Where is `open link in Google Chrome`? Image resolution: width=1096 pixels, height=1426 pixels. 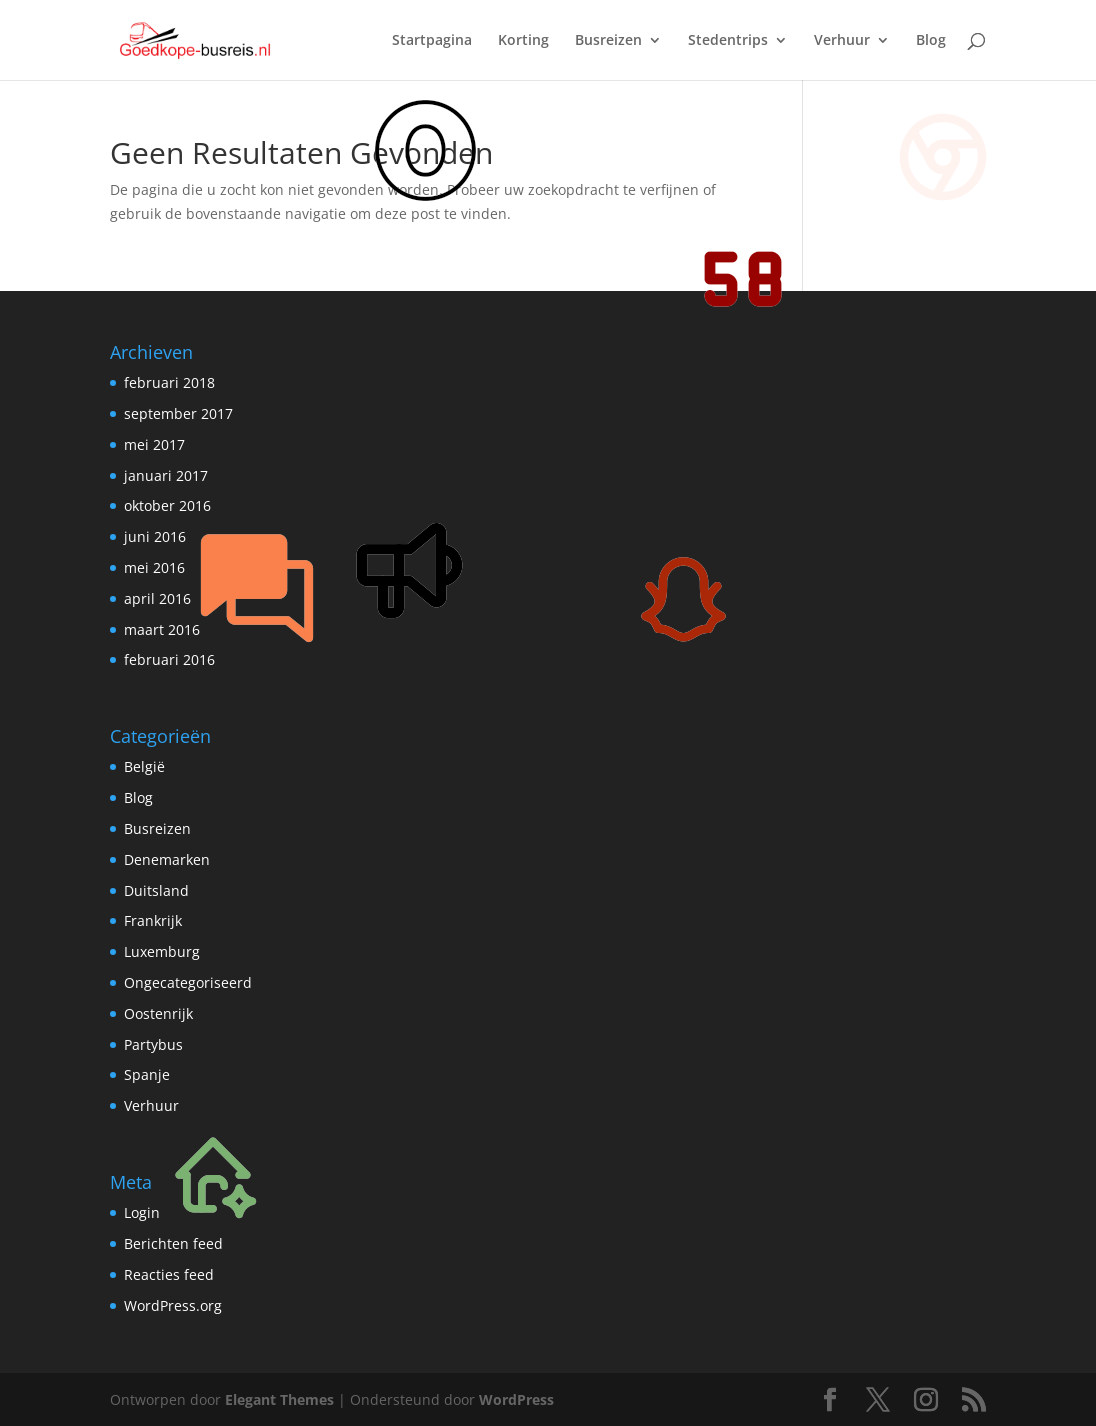
open link in Google Chrome is located at coordinates (943, 157).